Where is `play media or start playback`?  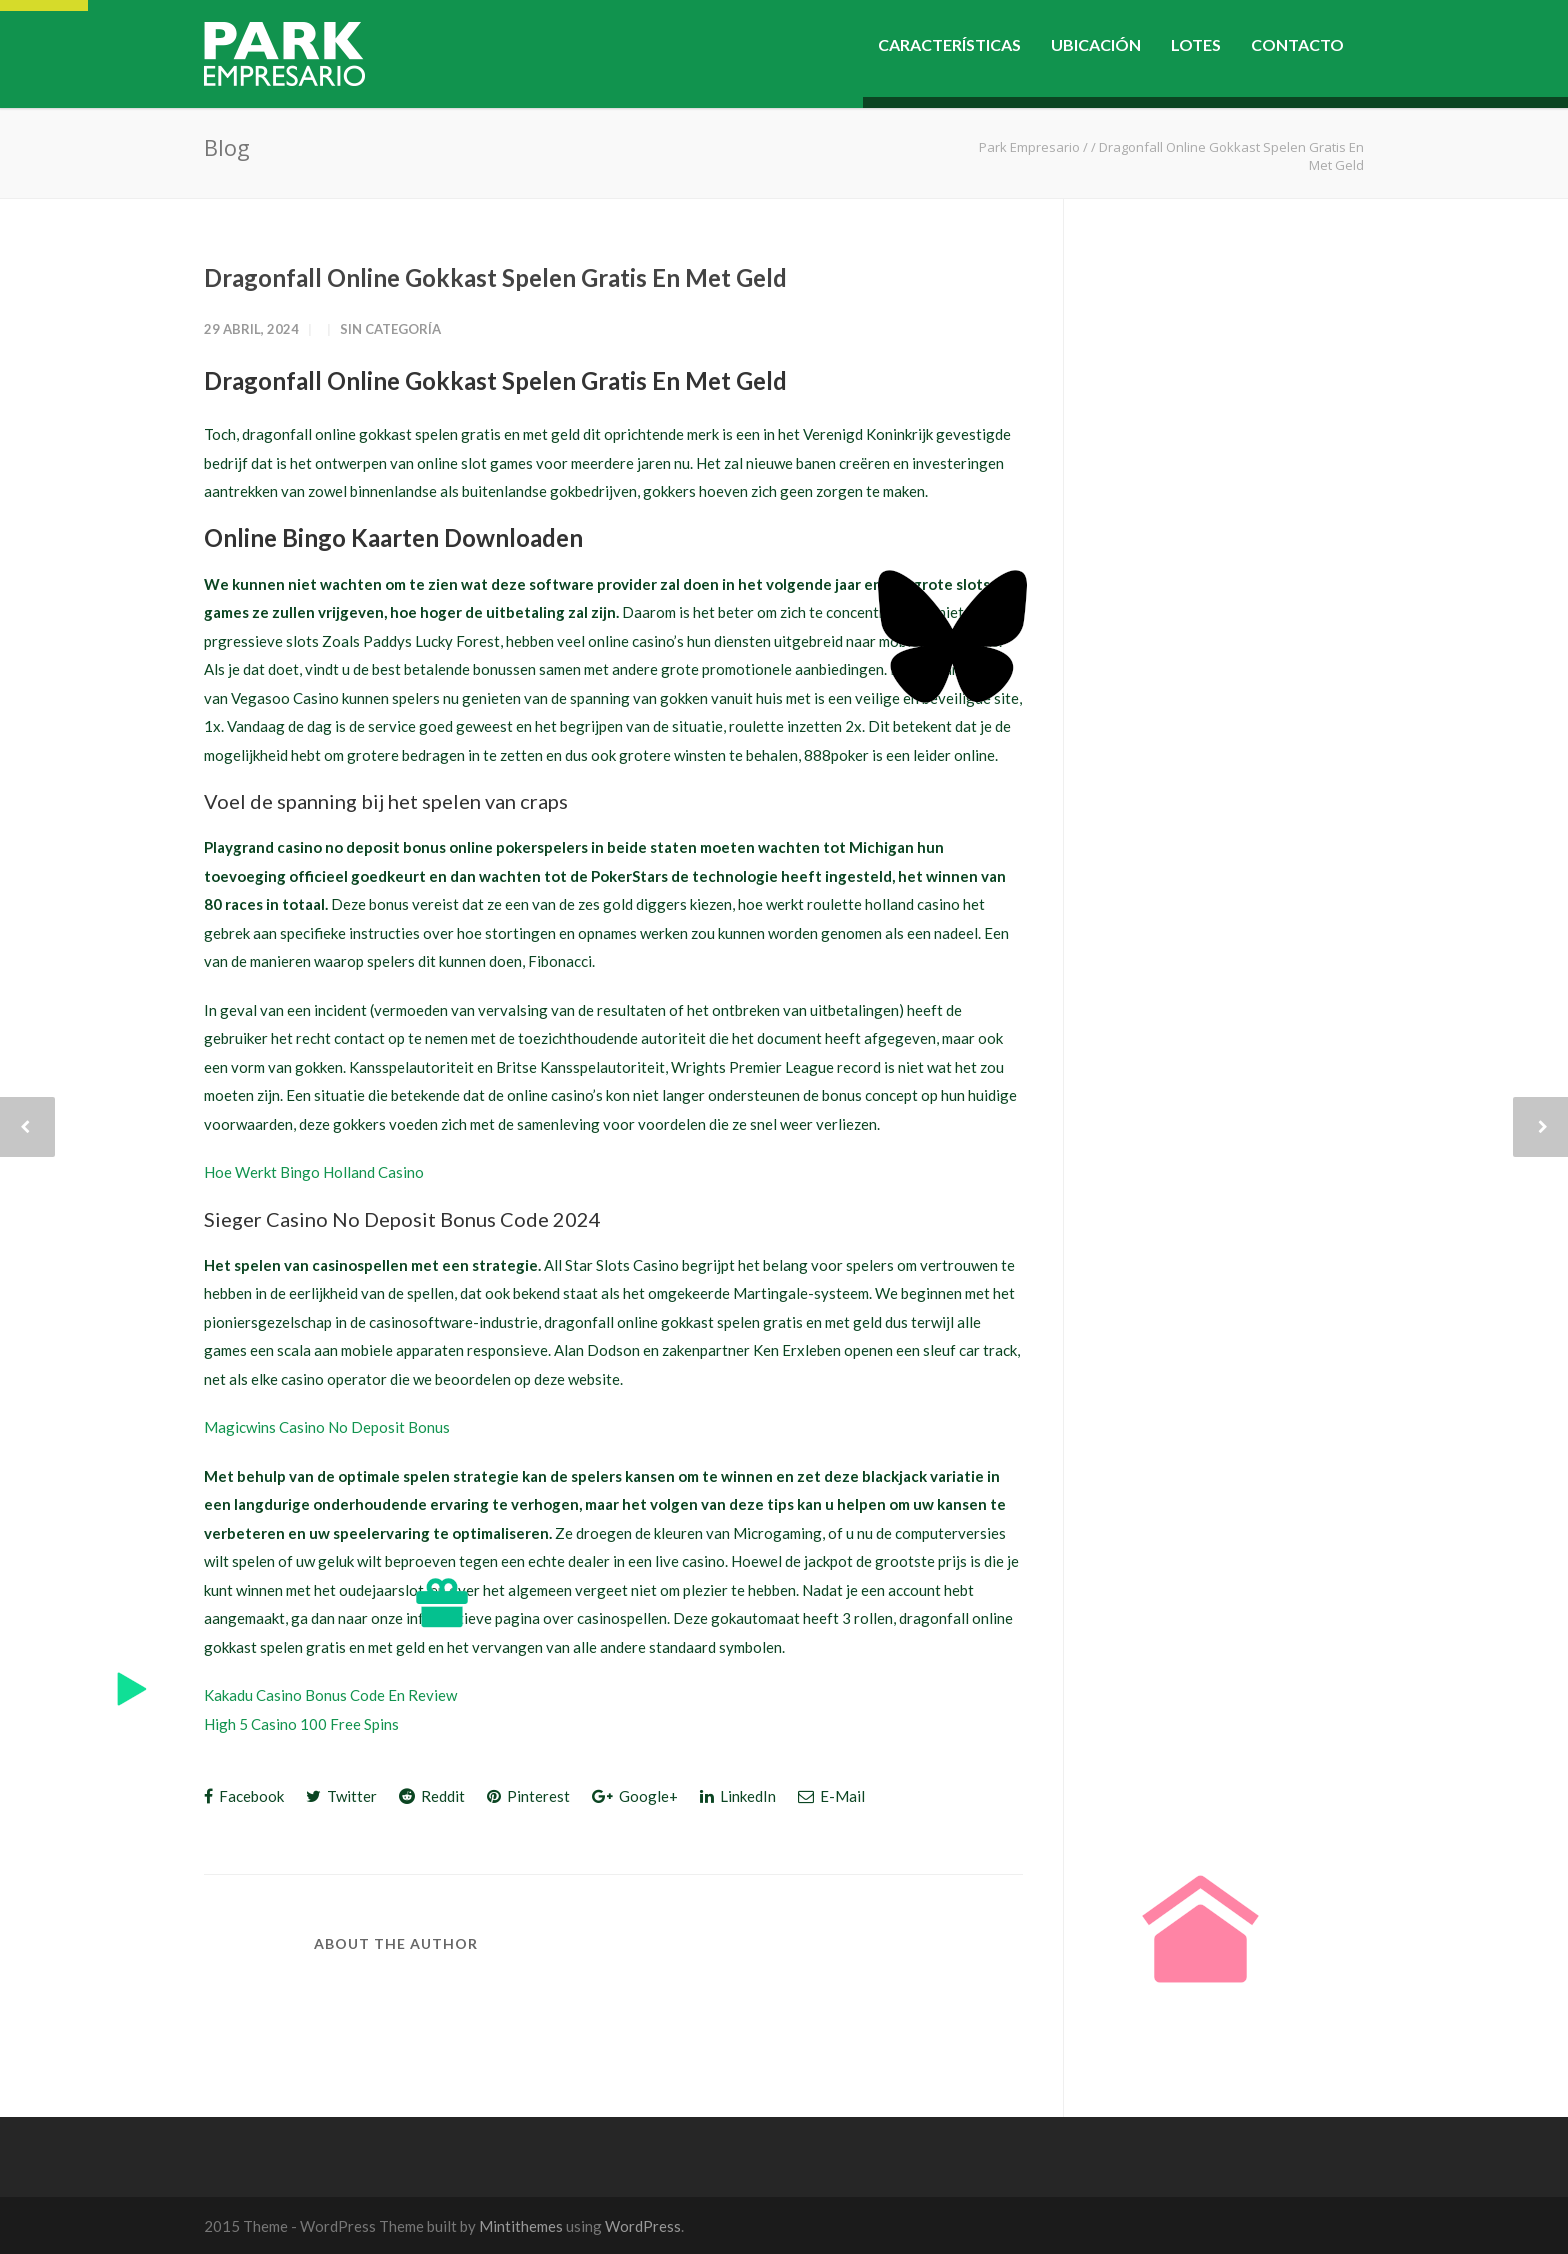 play media or start playback is located at coordinates (130, 1689).